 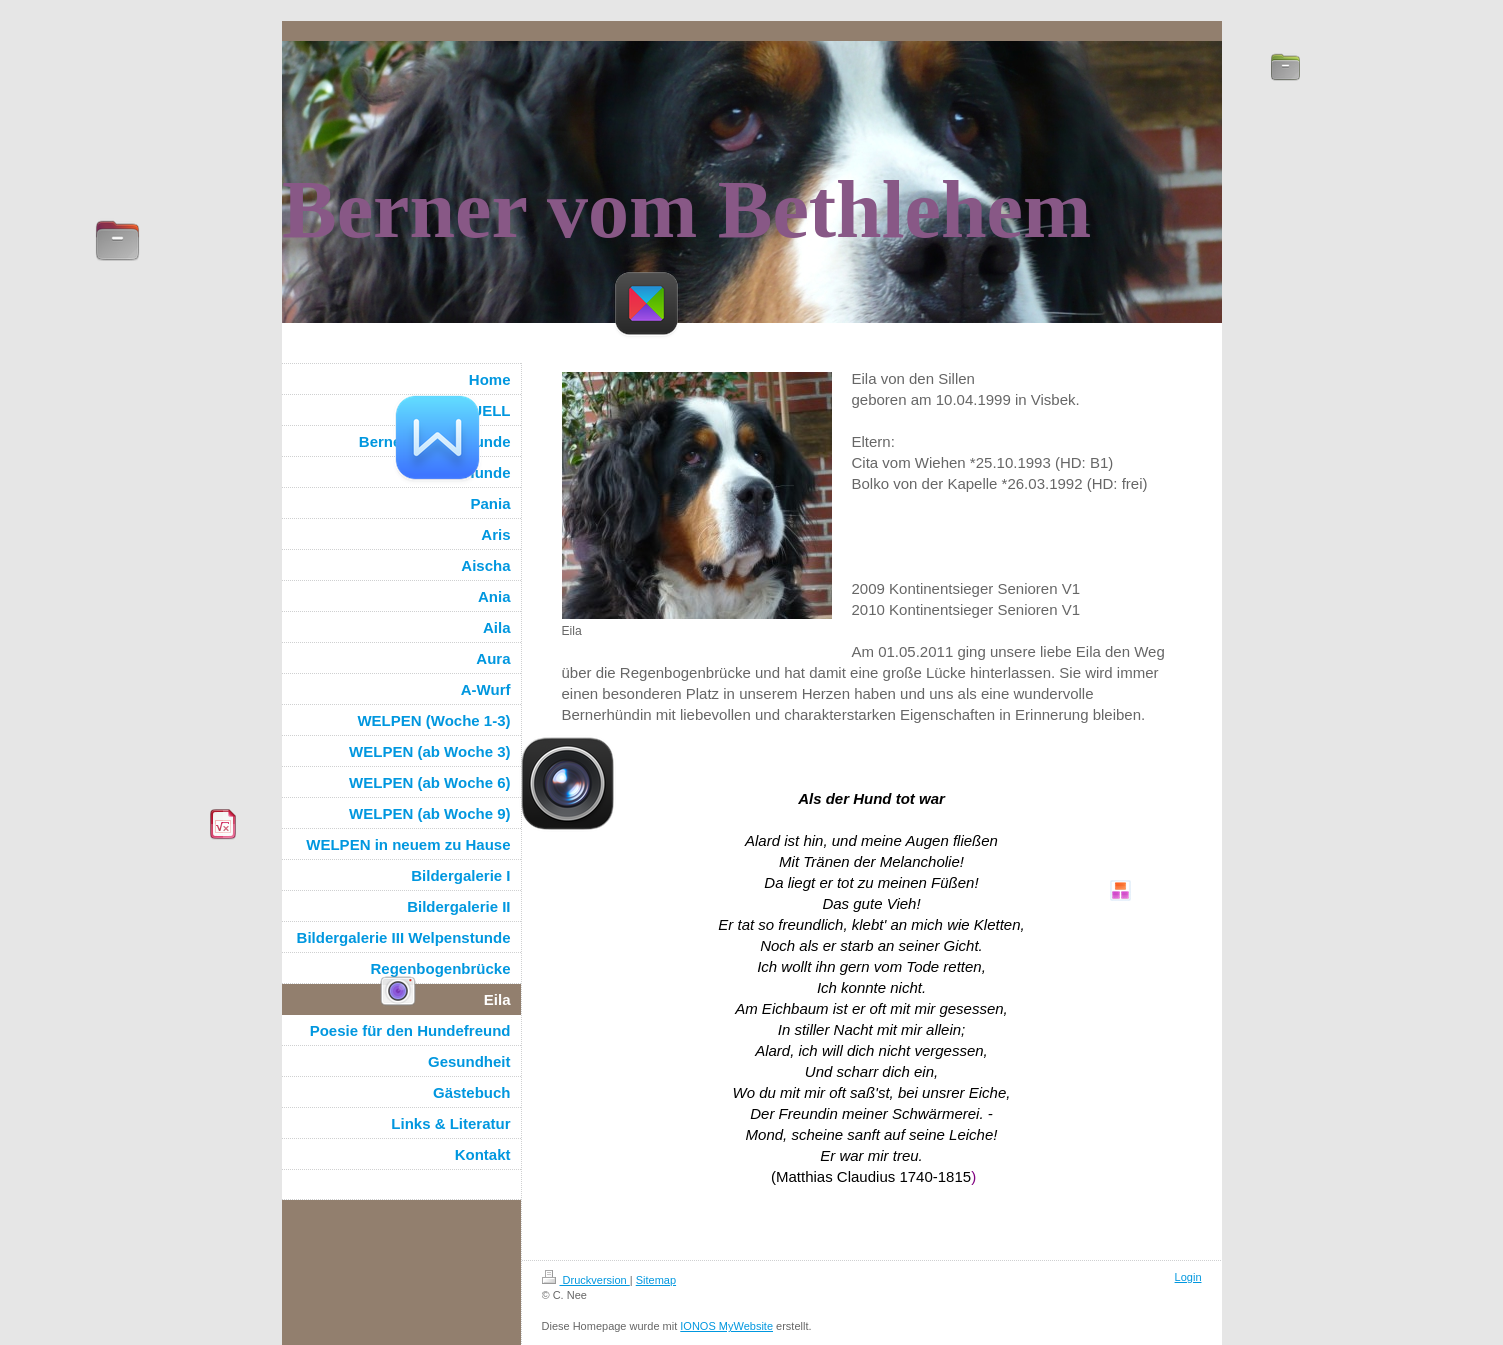 What do you see at coordinates (1120, 890) in the screenshot?
I see `select all items in the current view` at bounding box center [1120, 890].